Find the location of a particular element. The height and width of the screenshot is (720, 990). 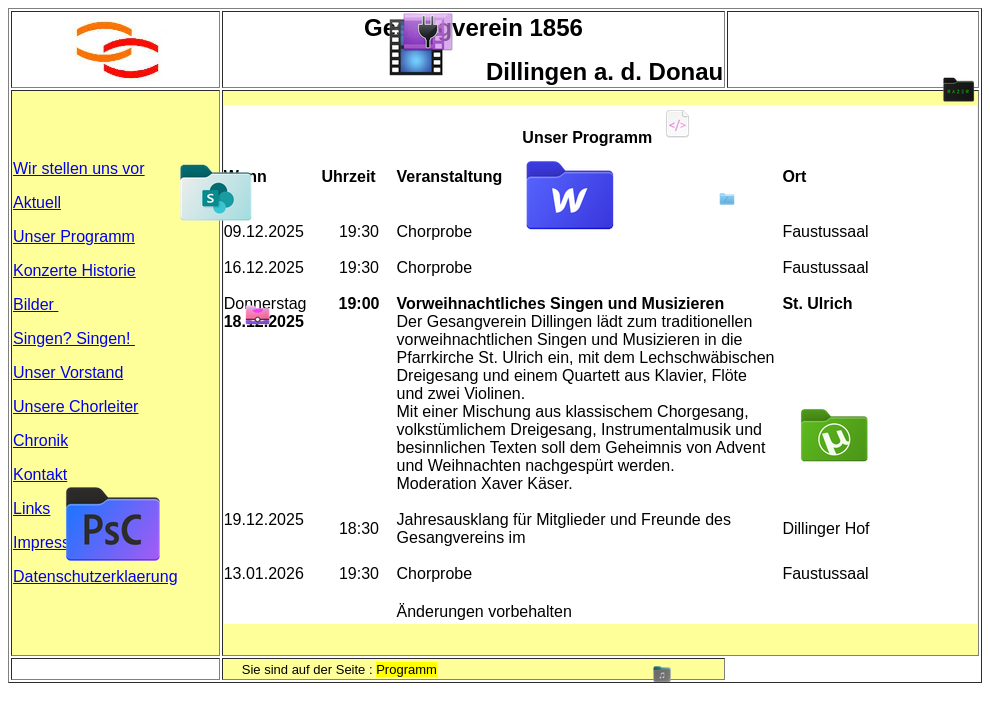

folder for razer software or game files is located at coordinates (958, 90).